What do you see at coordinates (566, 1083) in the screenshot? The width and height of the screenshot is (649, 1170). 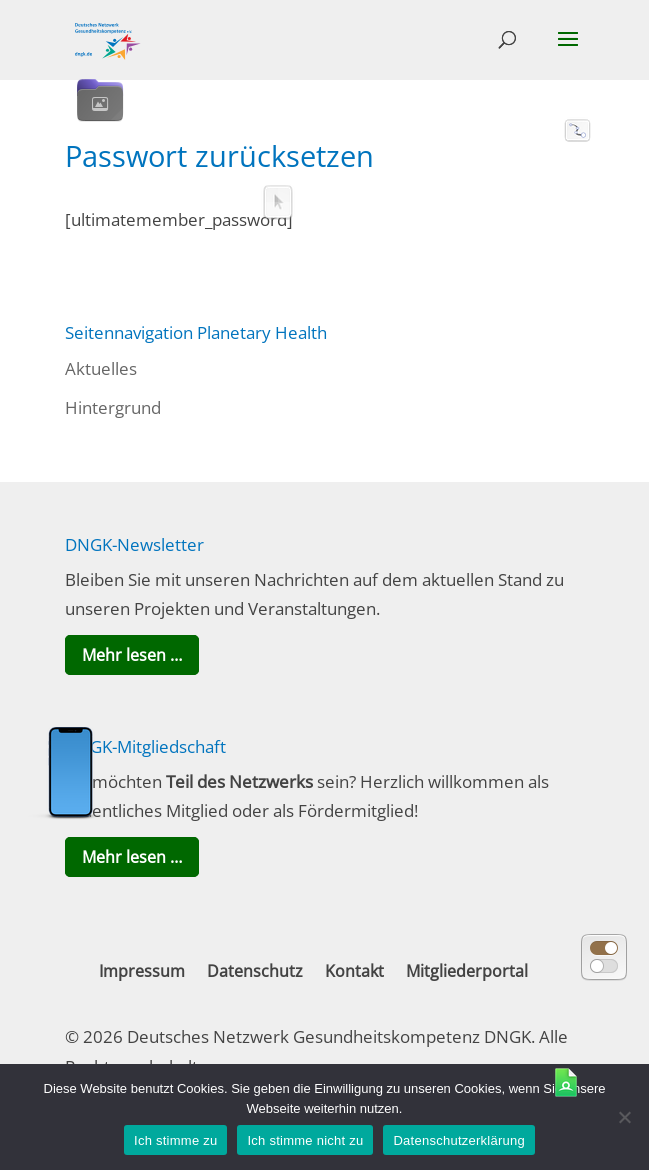 I see `a renderdoc capture file` at bounding box center [566, 1083].